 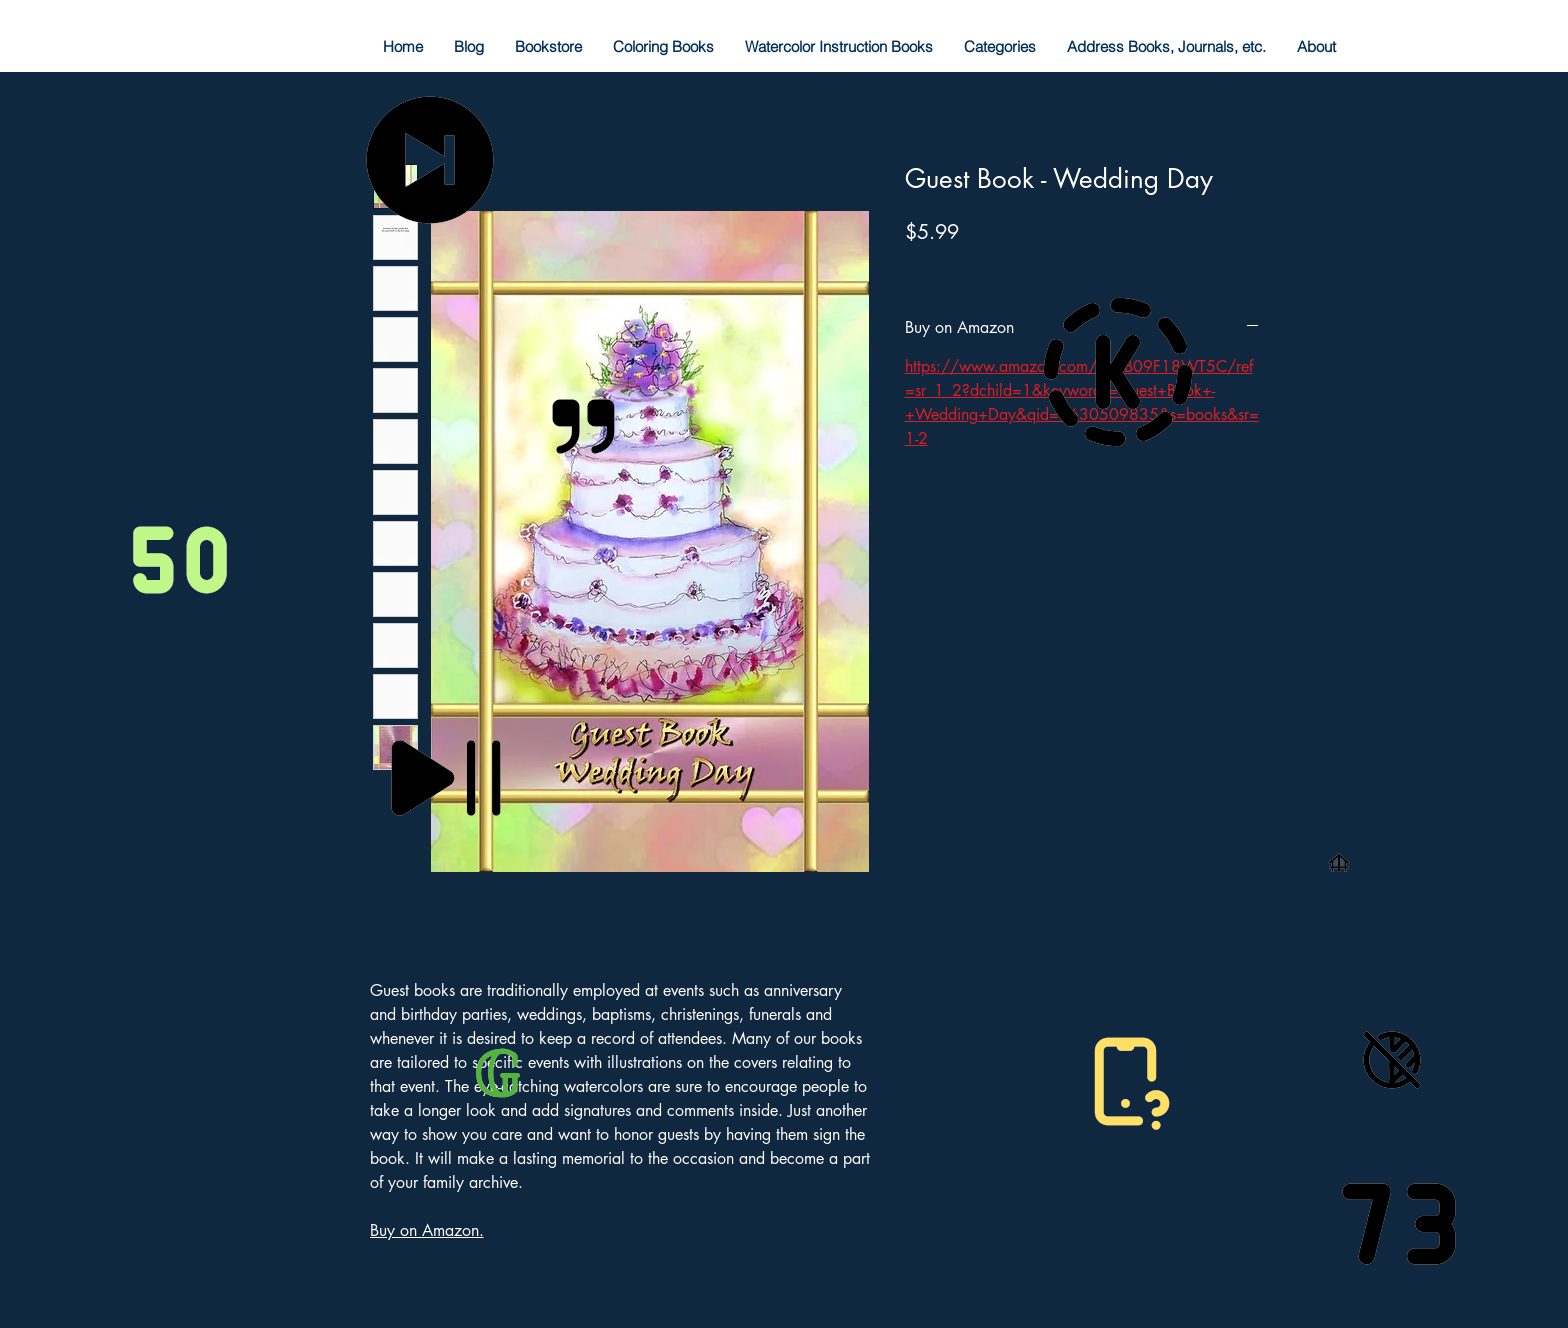 What do you see at coordinates (1392, 1060) in the screenshot?
I see `disable screen brightness adjustment` at bounding box center [1392, 1060].